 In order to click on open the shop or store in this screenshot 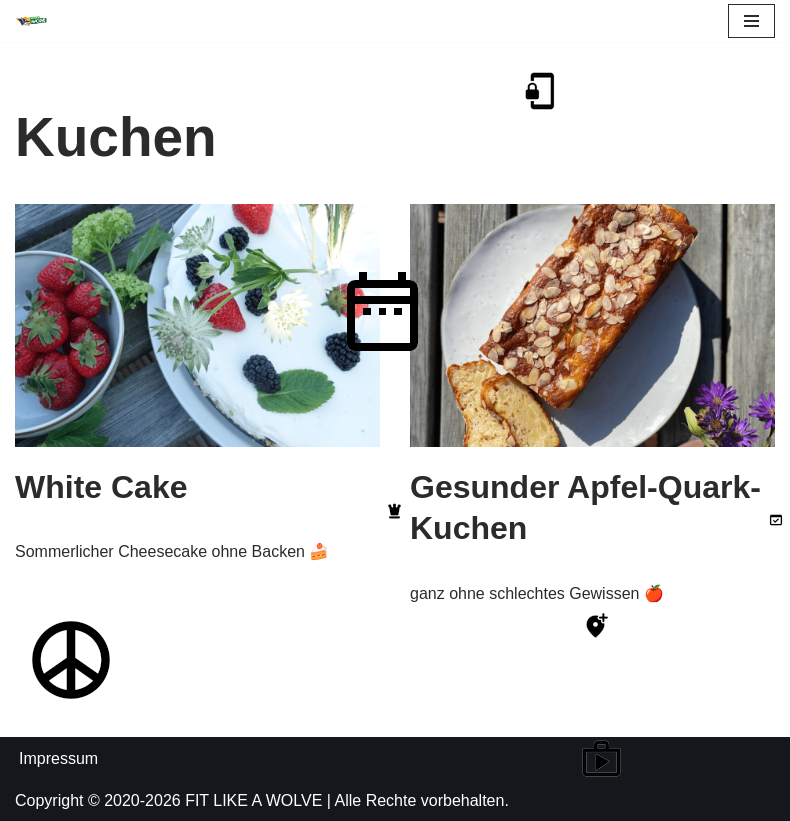, I will do `click(601, 759)`.